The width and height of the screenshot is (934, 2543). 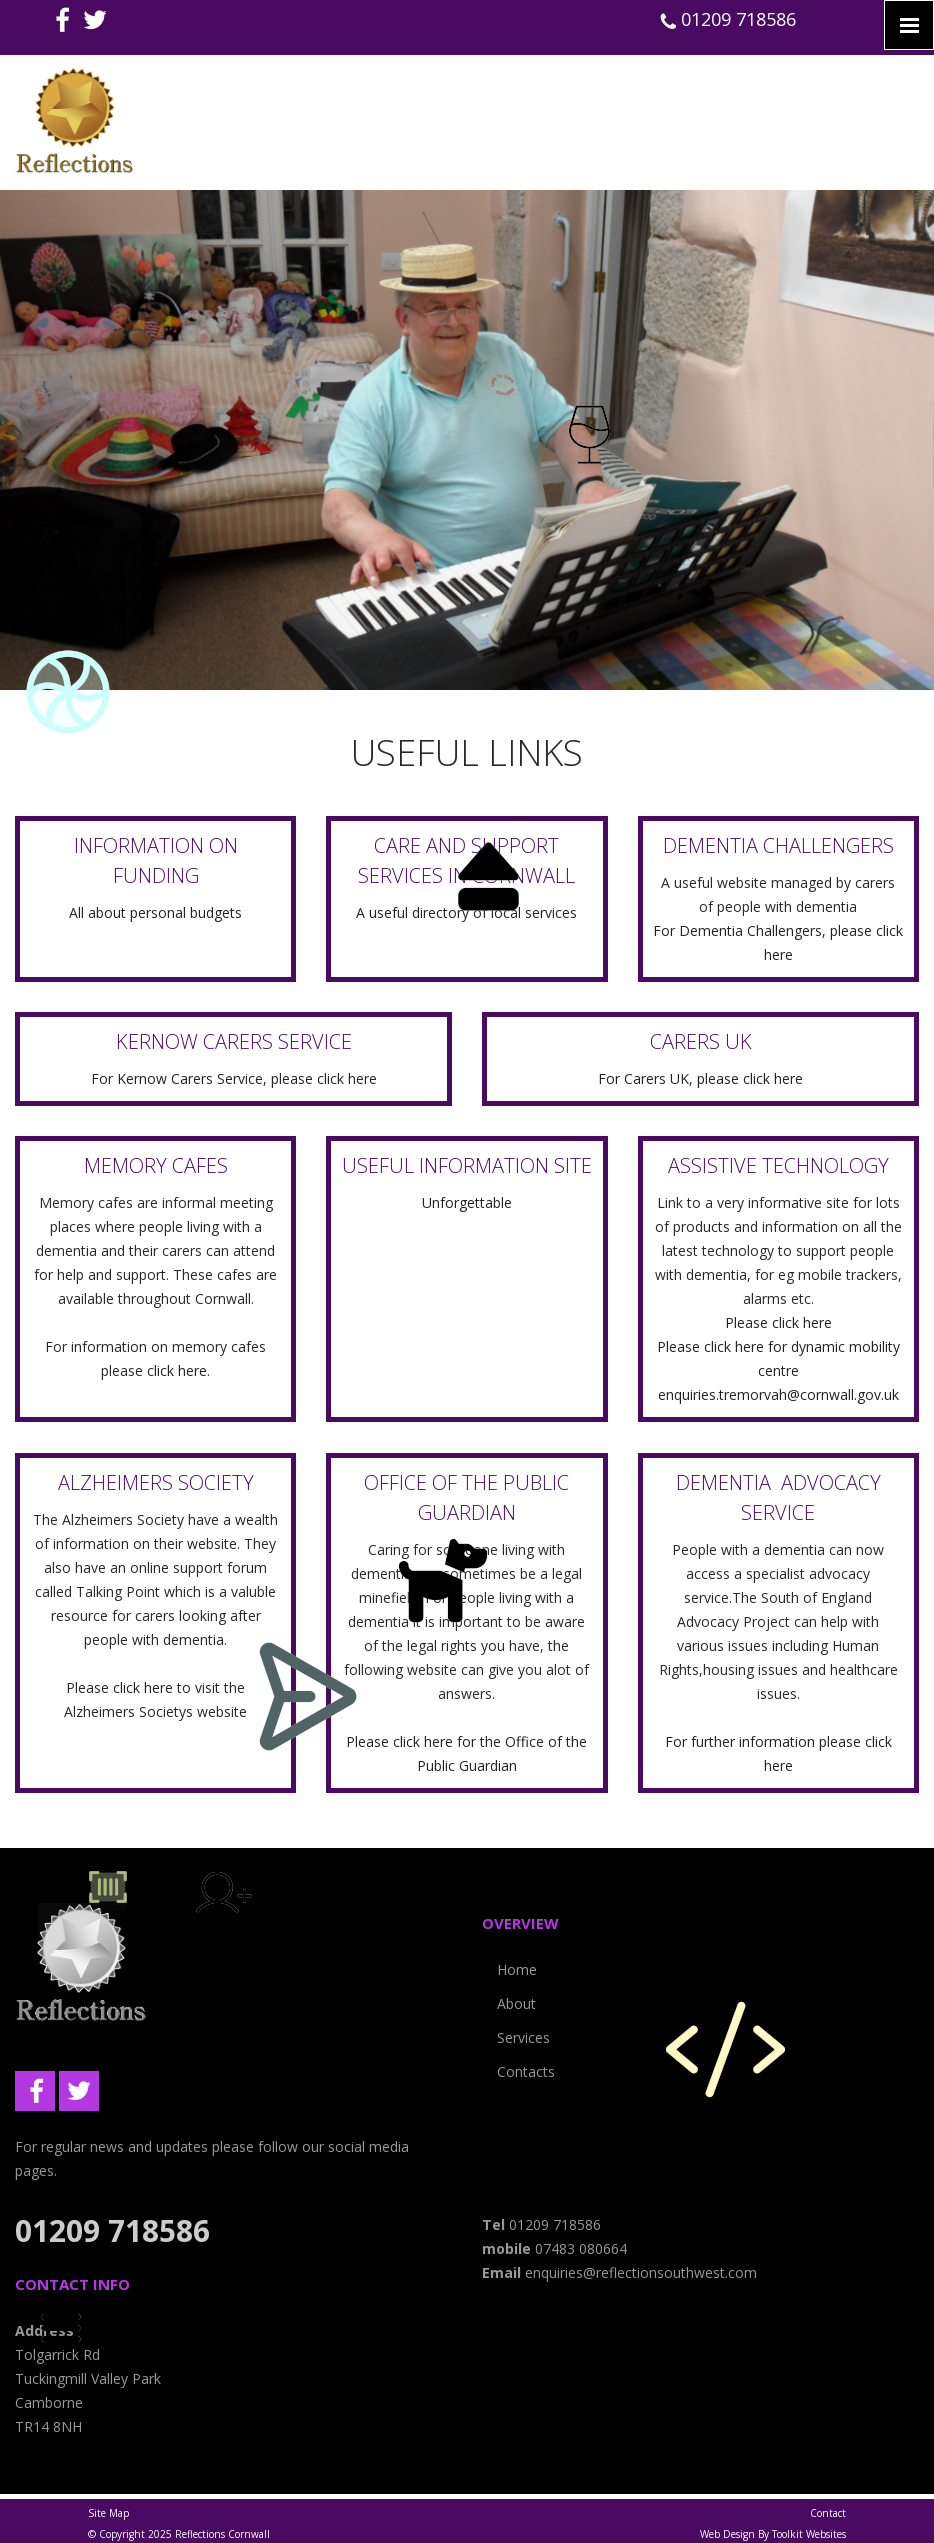 I want to click on send a message, so click(x=302, y=1696).